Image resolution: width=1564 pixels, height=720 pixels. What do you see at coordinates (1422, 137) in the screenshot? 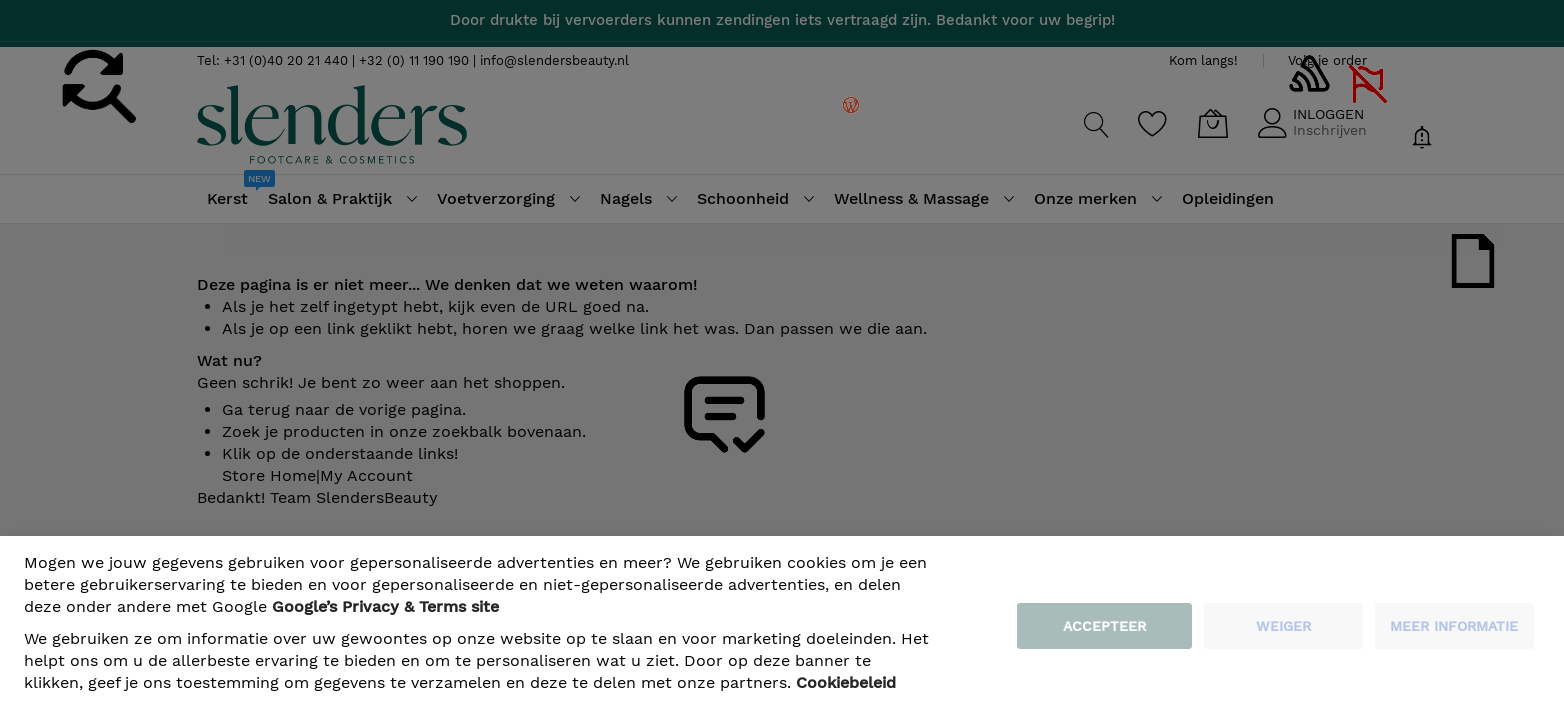
I see `important notification requiring attention` at bounding box center [1422, 137].